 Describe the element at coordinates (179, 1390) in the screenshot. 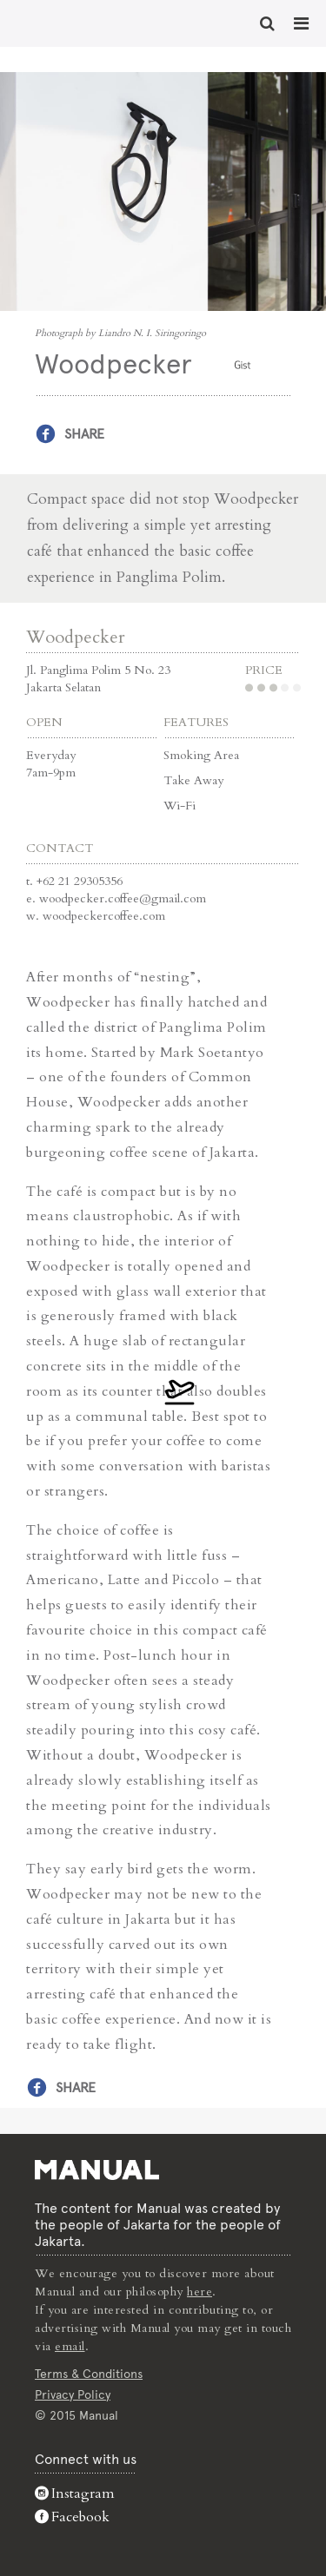

I see `flight departure status indicator` at that location.